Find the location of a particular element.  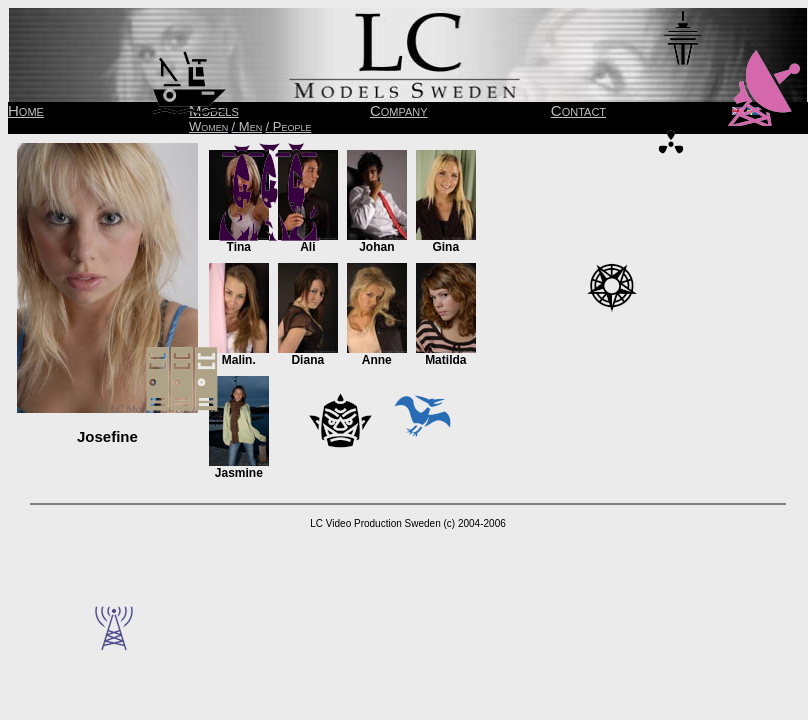

indicates occult or mystical game element is located at coordinates (612, 288).